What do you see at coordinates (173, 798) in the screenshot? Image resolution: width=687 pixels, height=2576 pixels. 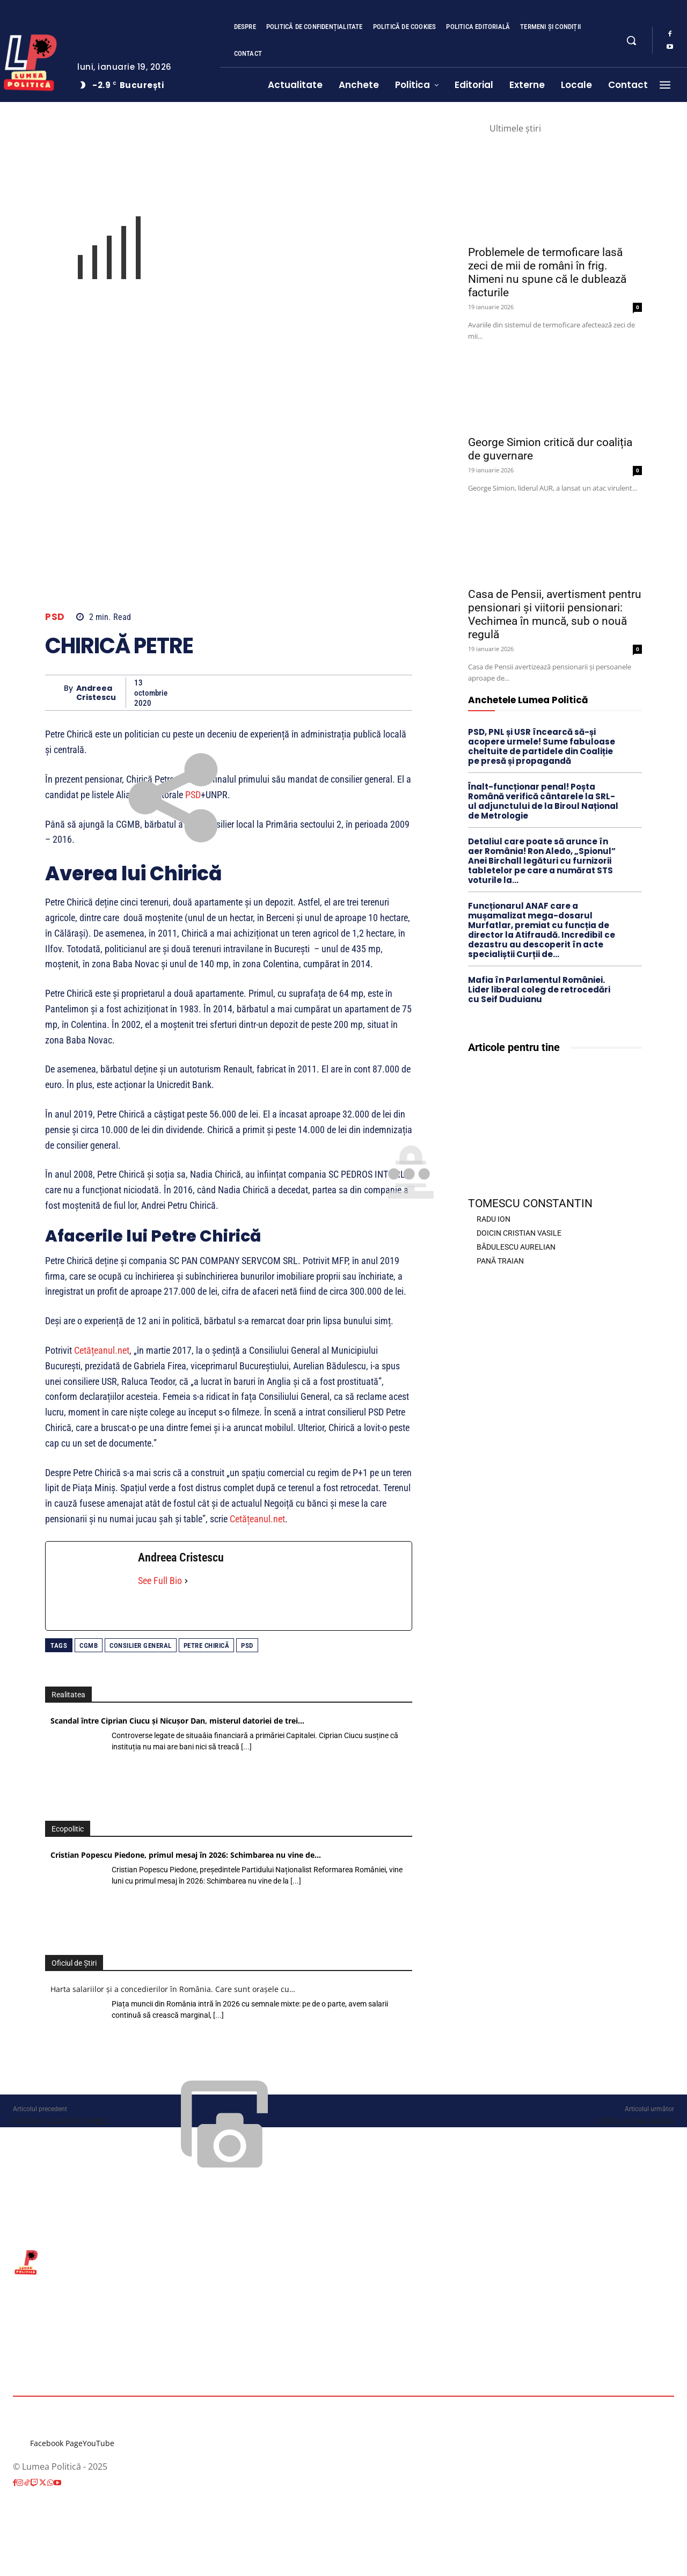 I see `share this item with others` at bounding box center [173, 798].